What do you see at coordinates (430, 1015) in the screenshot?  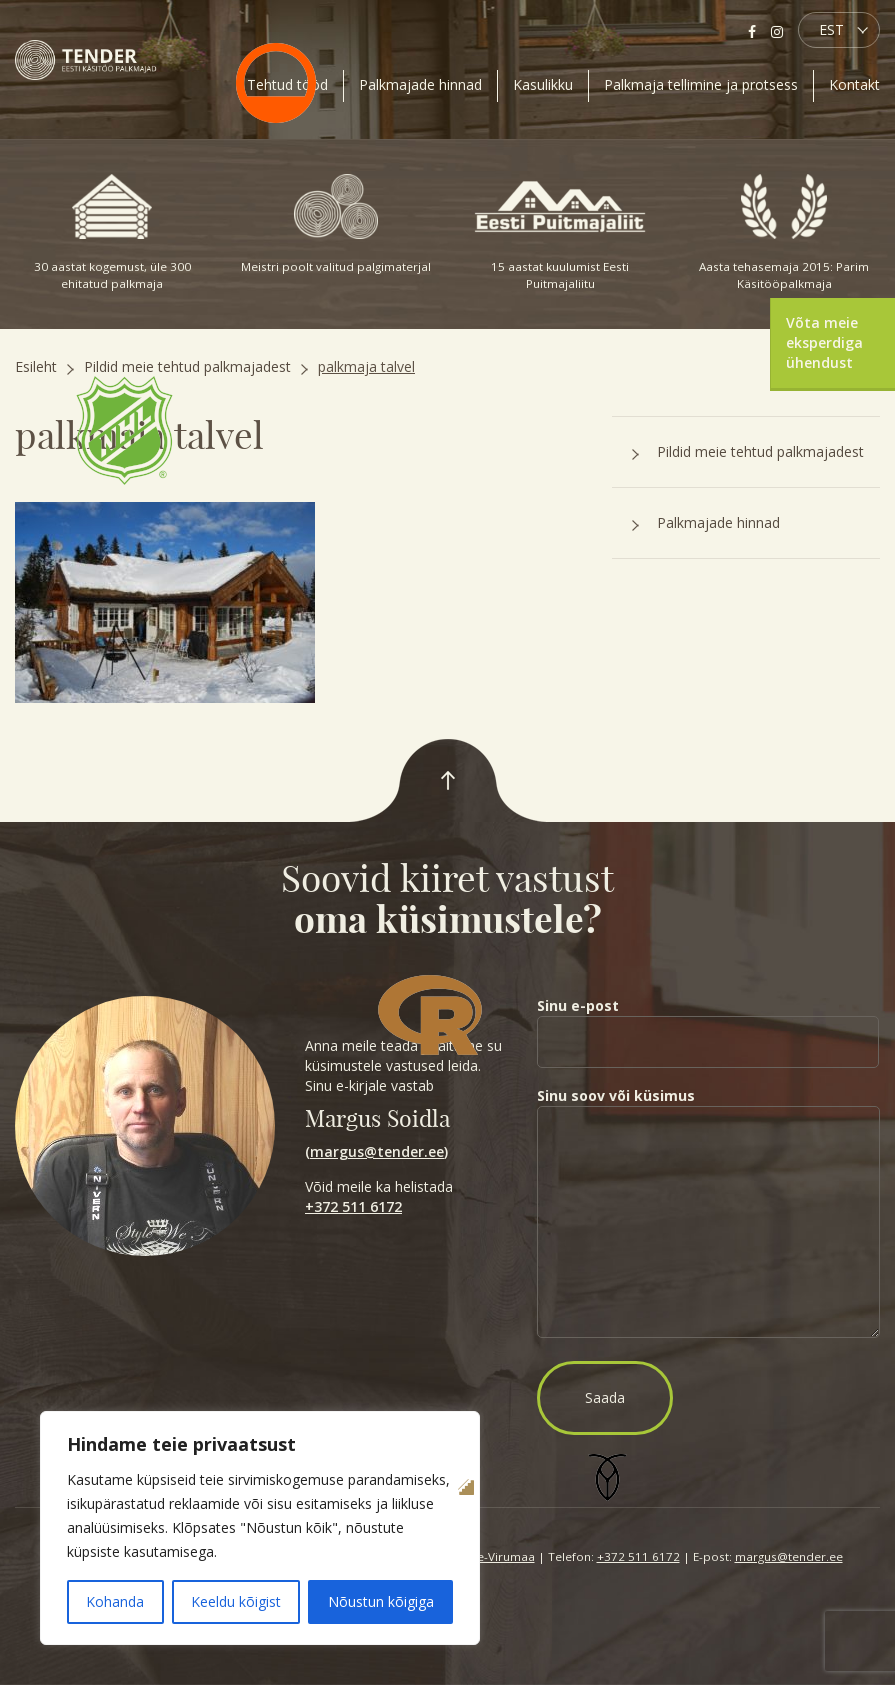 I see `R programming language logo` at bounding box center [430, 1015].